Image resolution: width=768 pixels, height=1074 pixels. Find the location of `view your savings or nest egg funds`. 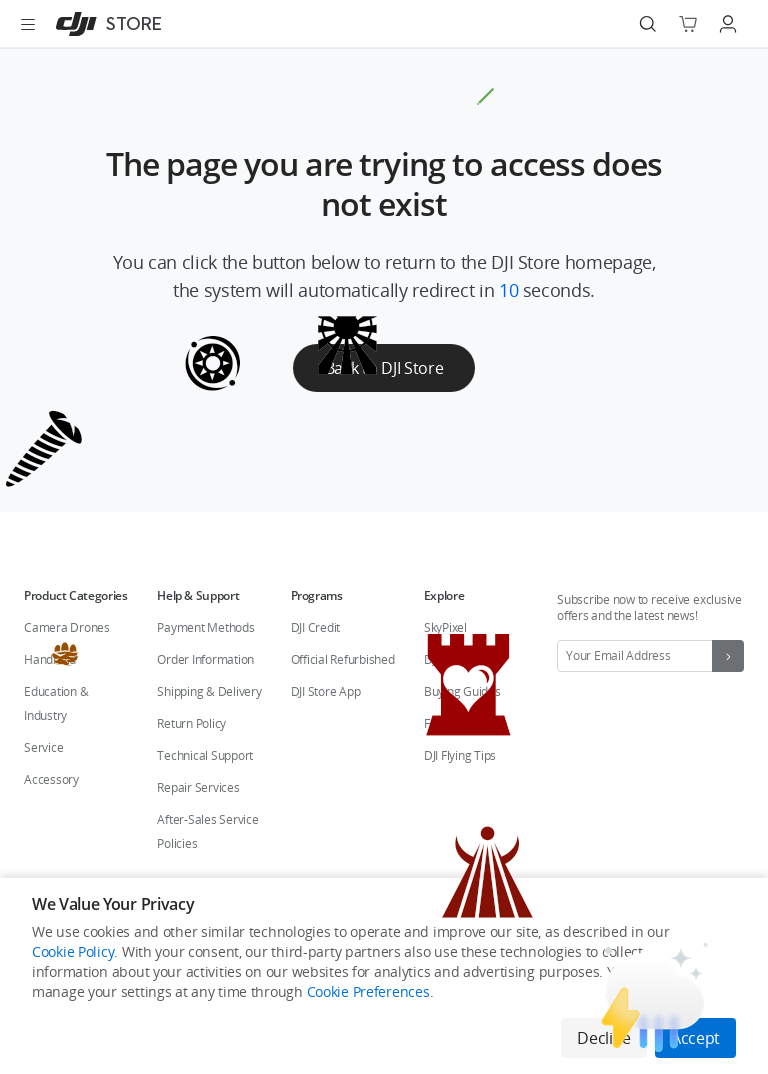

view your savings or nest egg funds is located at coordinates (64, 652).